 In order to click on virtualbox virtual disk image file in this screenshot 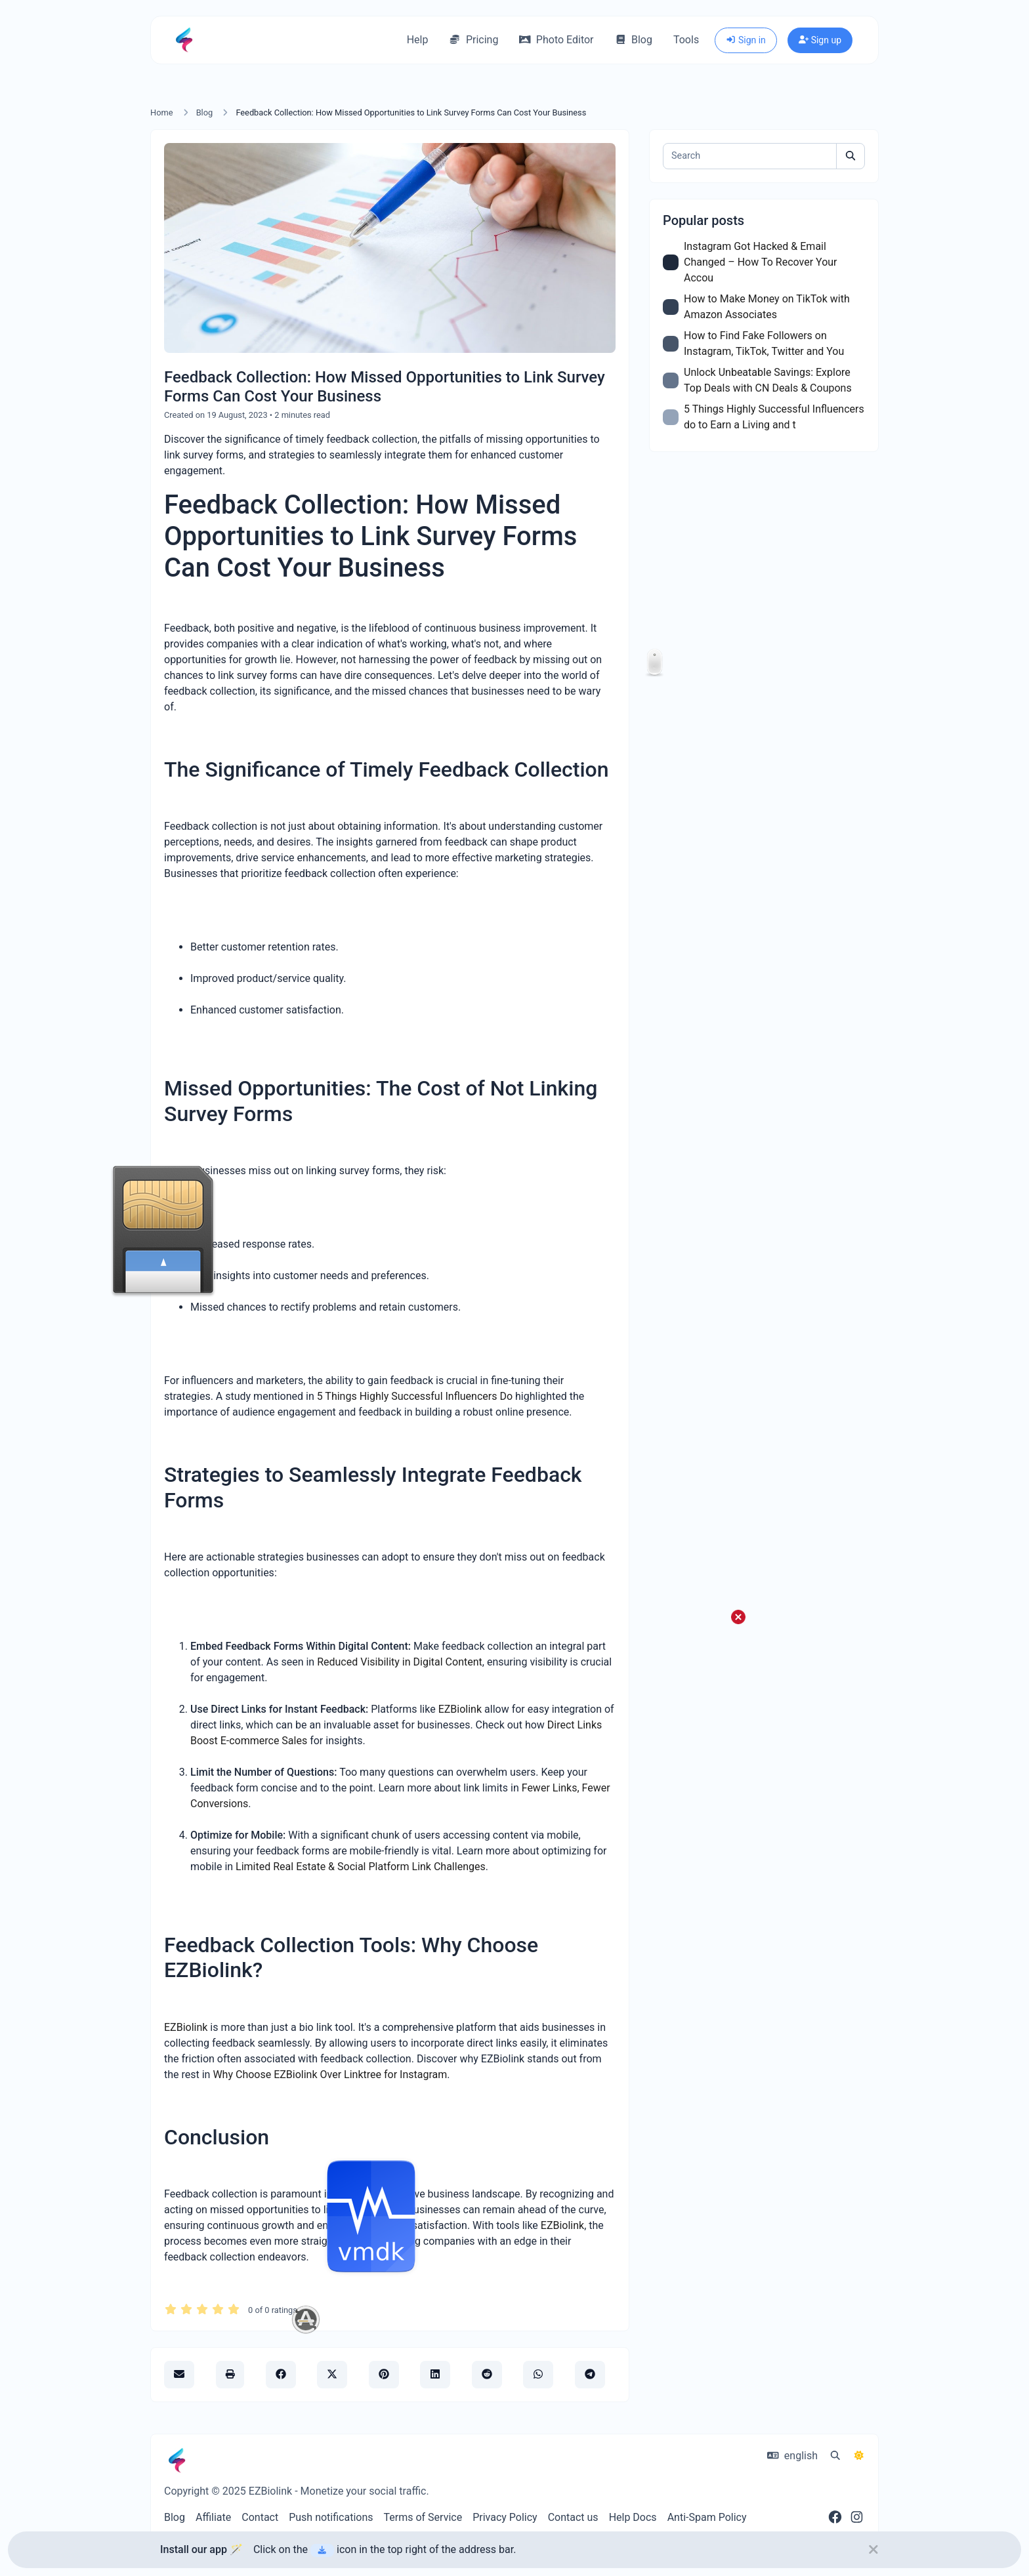, I will do `click(371, 2216)`.